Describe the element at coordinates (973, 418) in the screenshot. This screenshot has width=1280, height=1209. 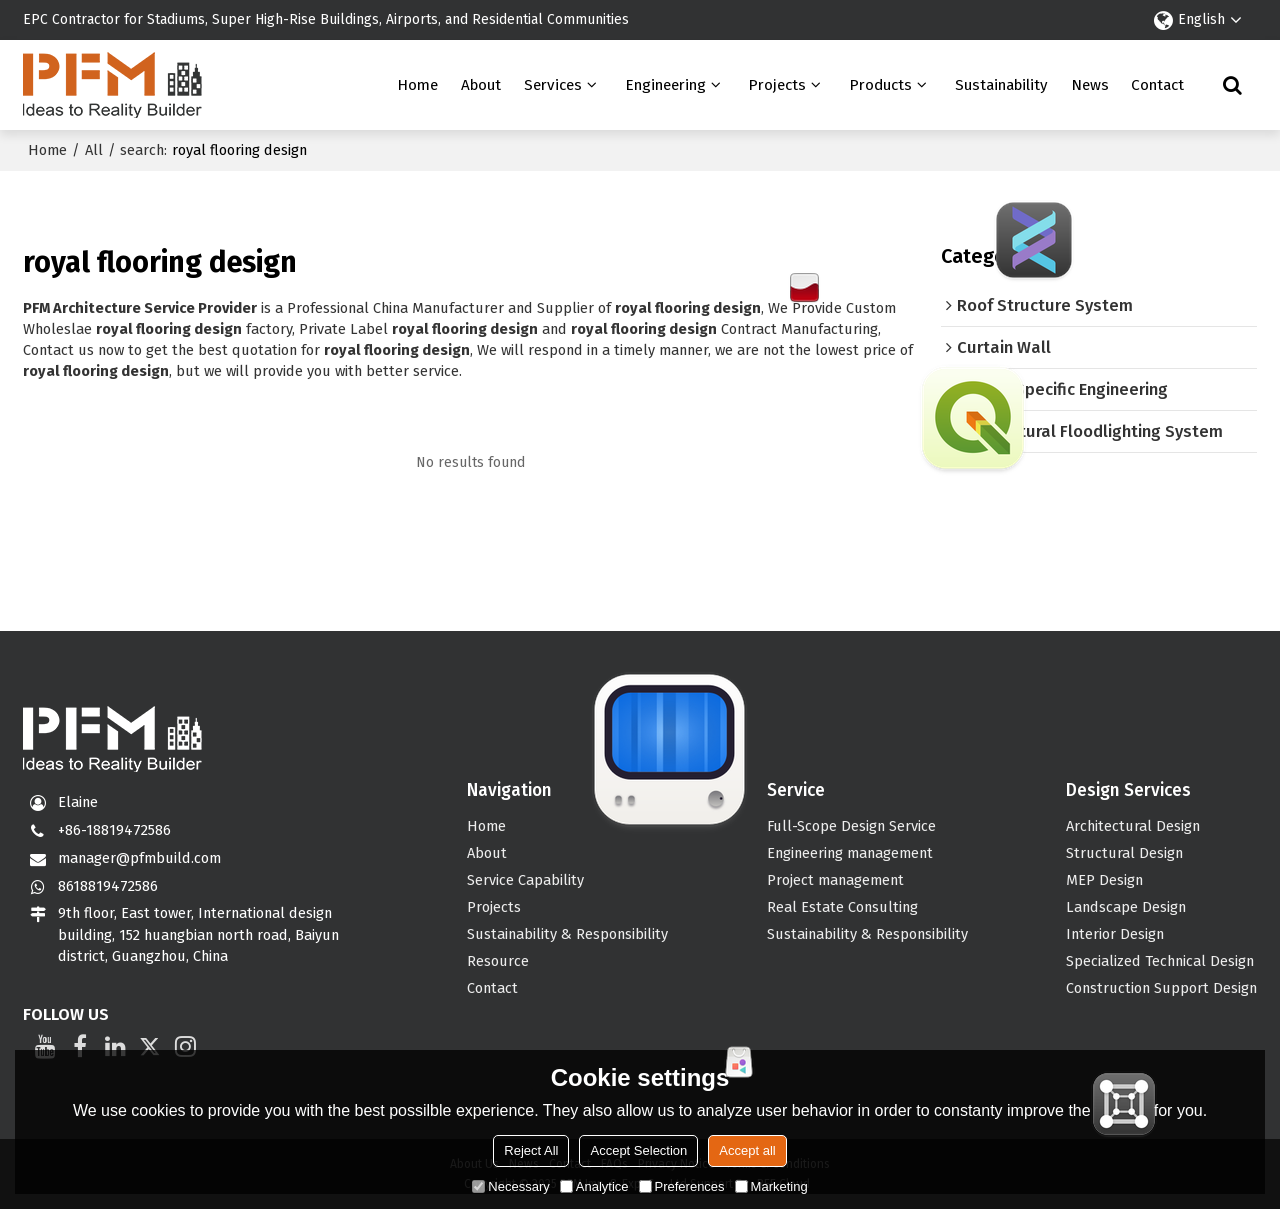
I see `open qgis geographic information system application` at that location.